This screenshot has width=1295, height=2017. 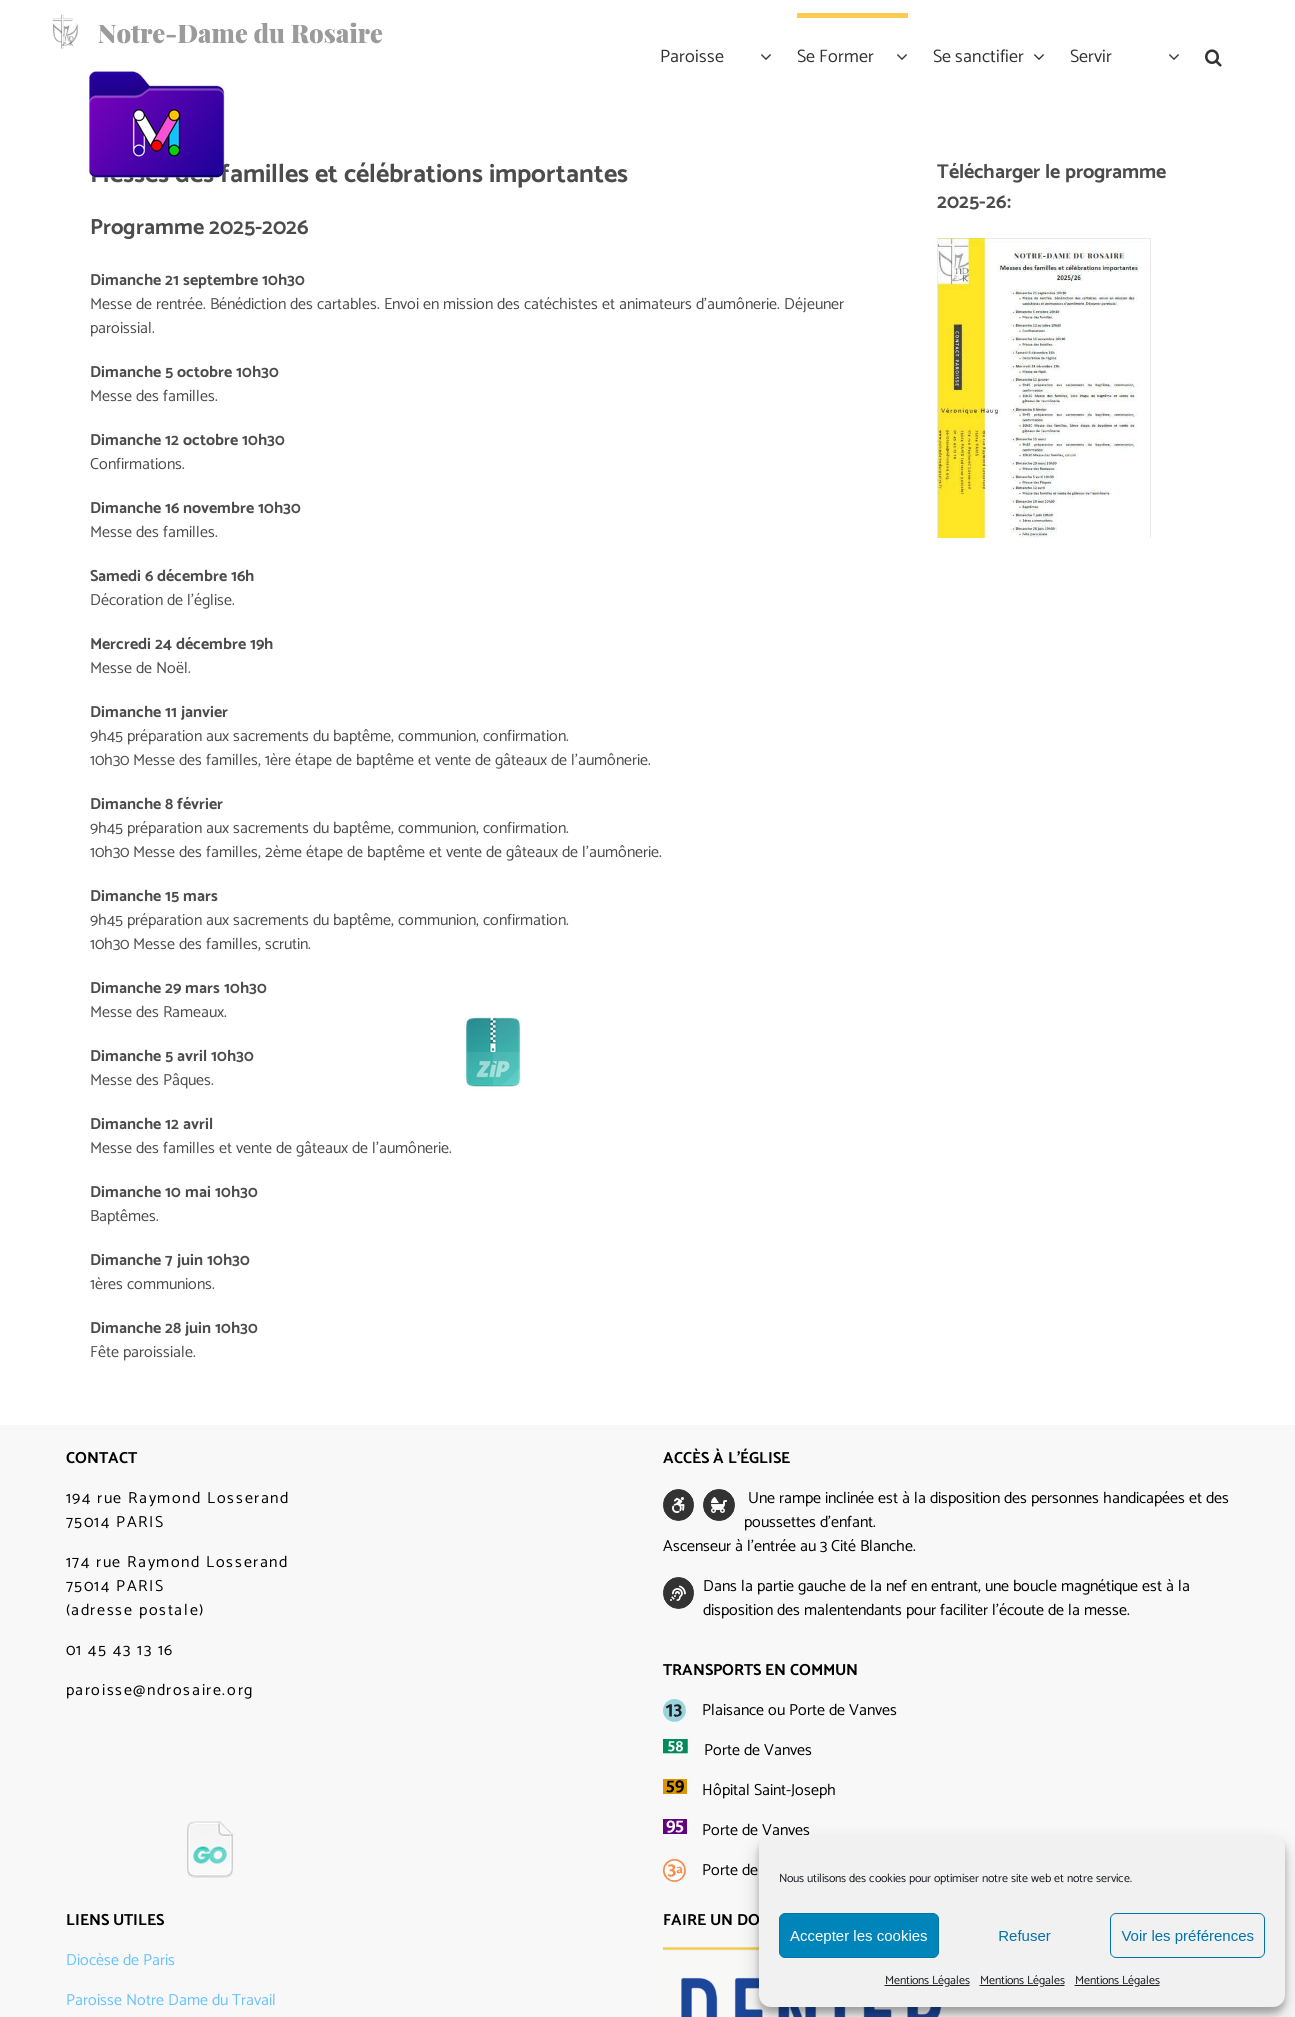 I want to click on open wondershare mockitt project files, so click(x=156, y=128).